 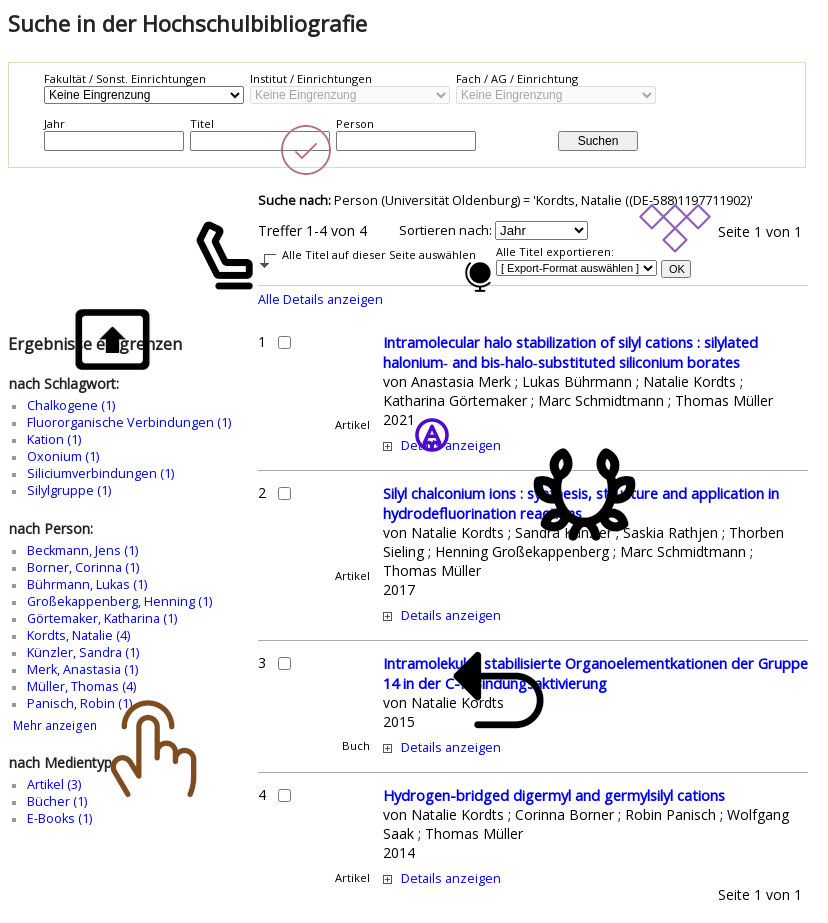 I want to click on start screen sharing or presentation mode, so click(x=112, y=339).